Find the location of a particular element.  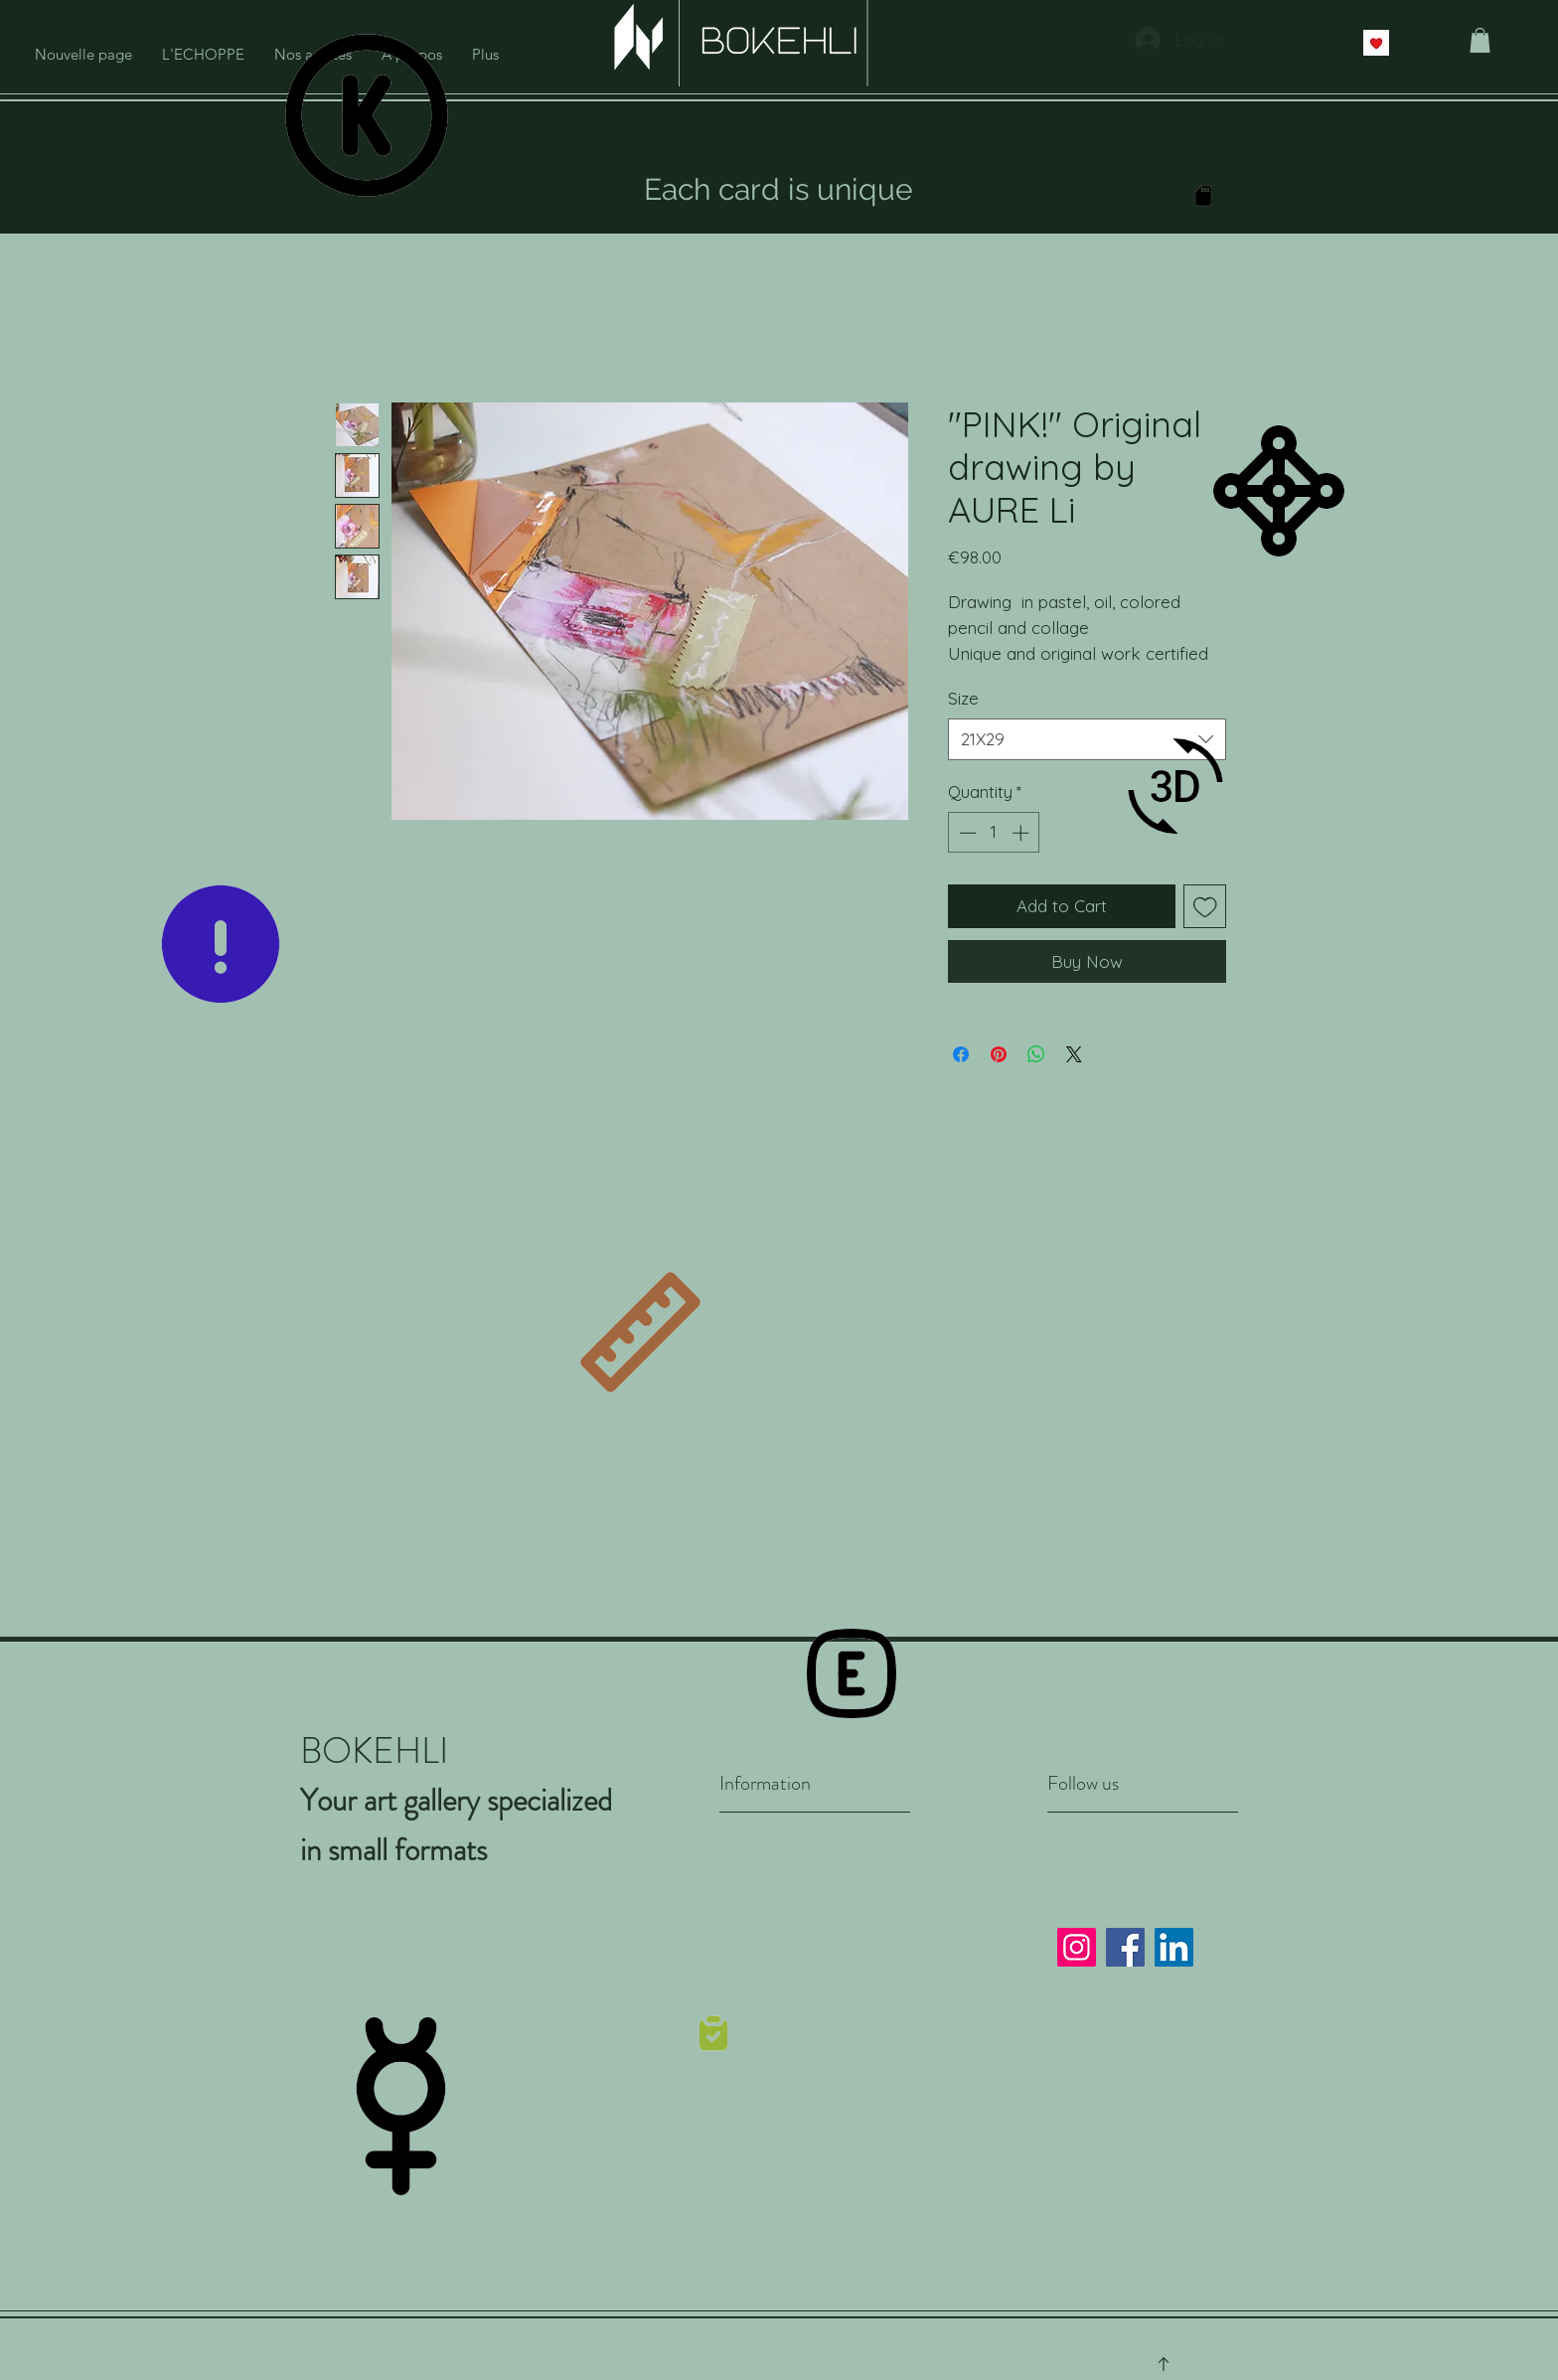

select hermaphrodite/intersex gender identity is located at coordinates (400, 2106).